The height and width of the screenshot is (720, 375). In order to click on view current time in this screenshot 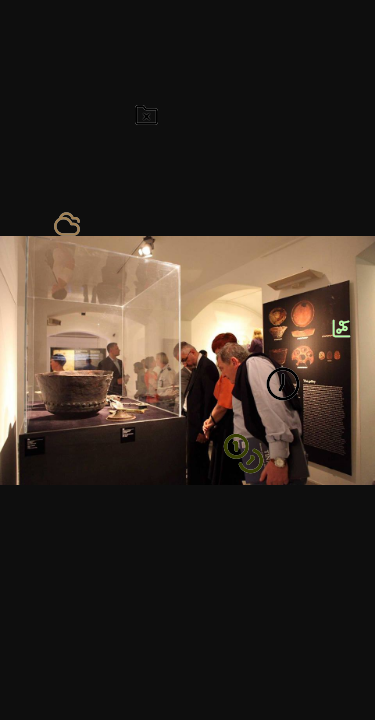, I will do `click(283, 384)`.